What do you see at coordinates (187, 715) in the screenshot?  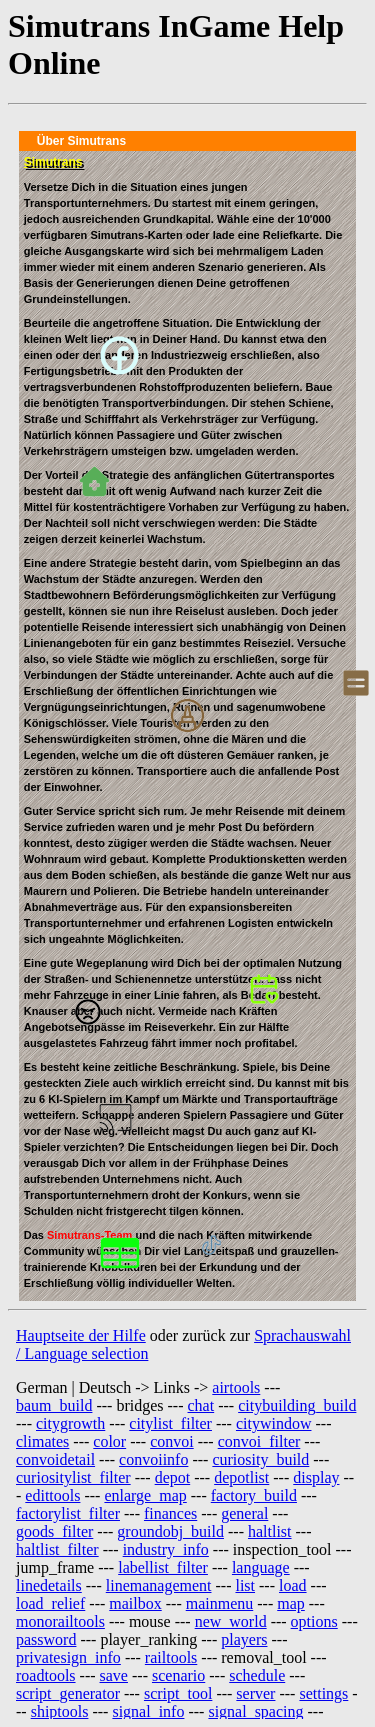 I see `select marker or highlighter tool` at bounding box center [187, 715].